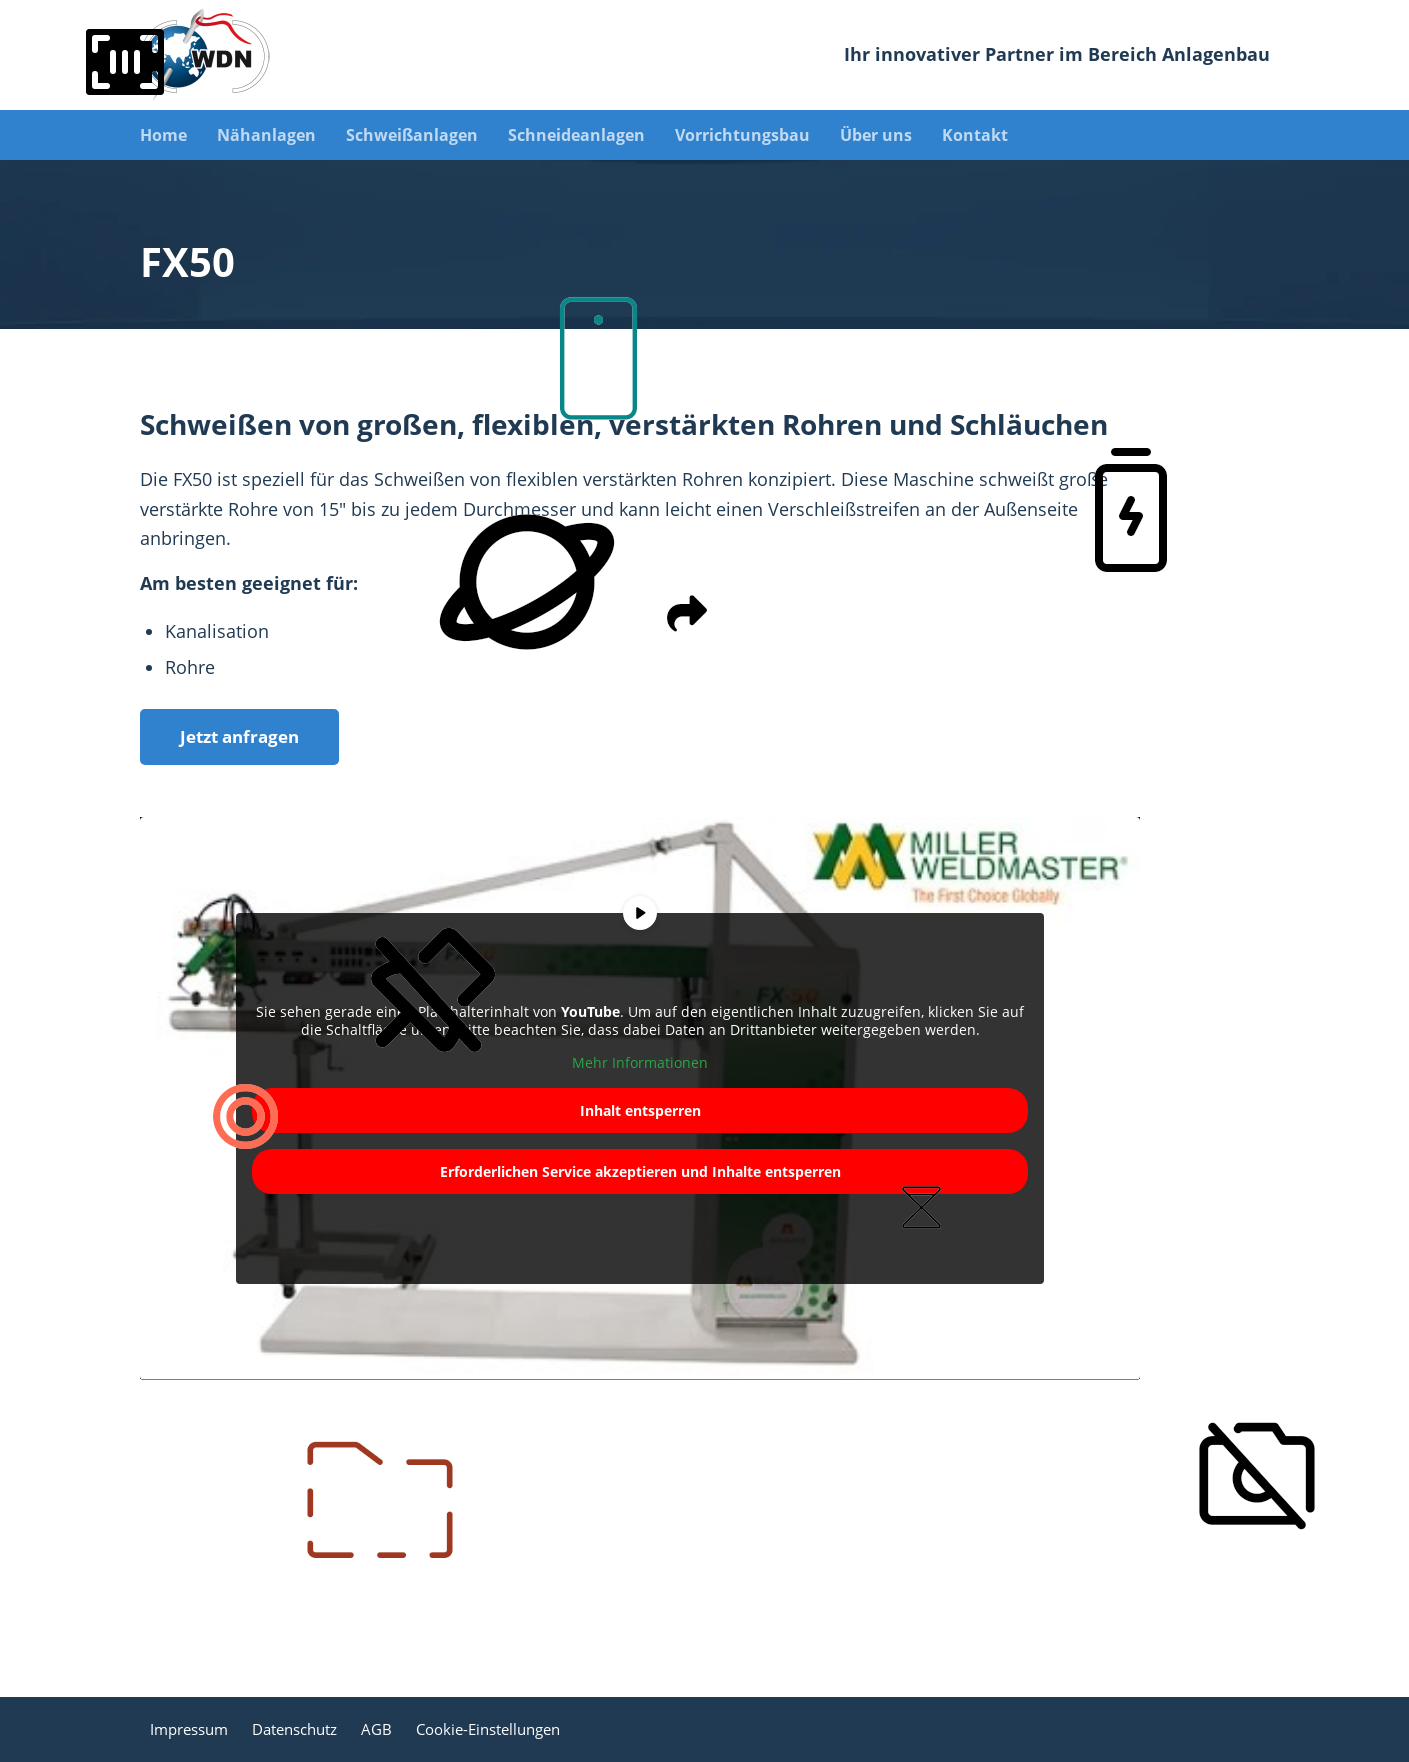 This screenshot has height=1762, width=1409. Describe the element at coordinates (921, 1207) in the screenshot. I see `indicates high time remaining` at that location.